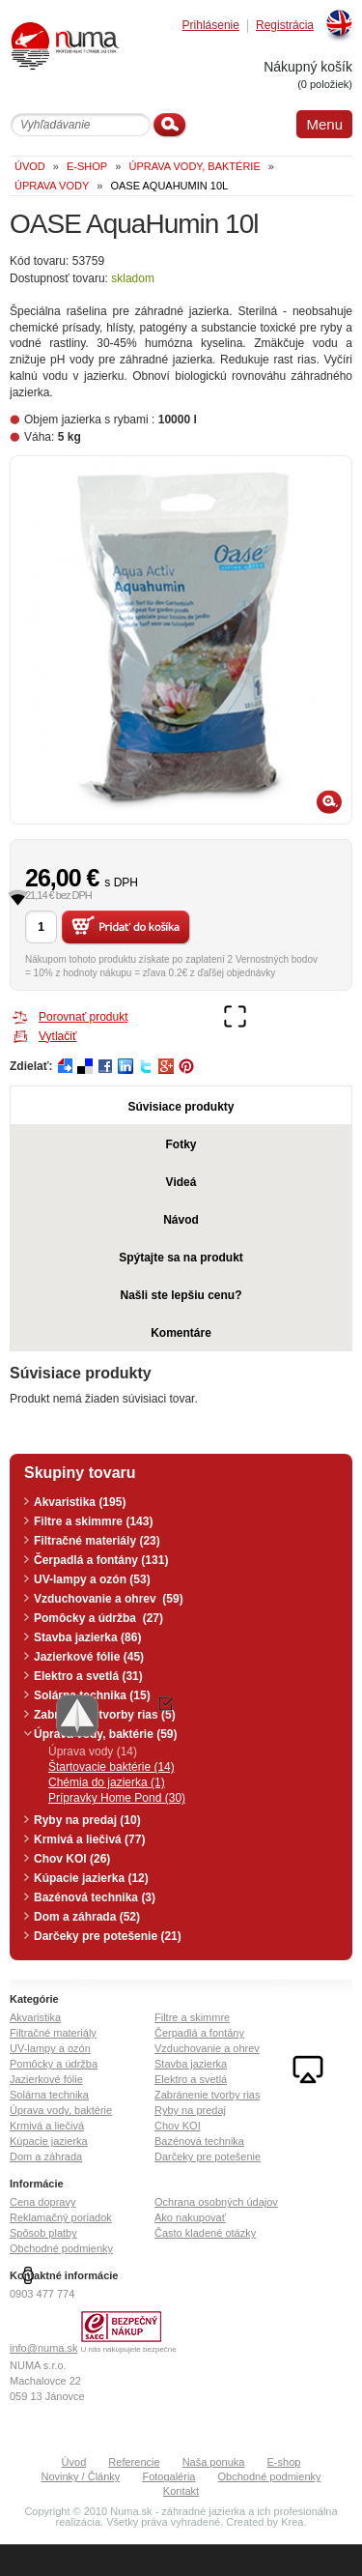 The image size is (362, 2576). I want to click on stream content to an external display, so click(308, 2069).